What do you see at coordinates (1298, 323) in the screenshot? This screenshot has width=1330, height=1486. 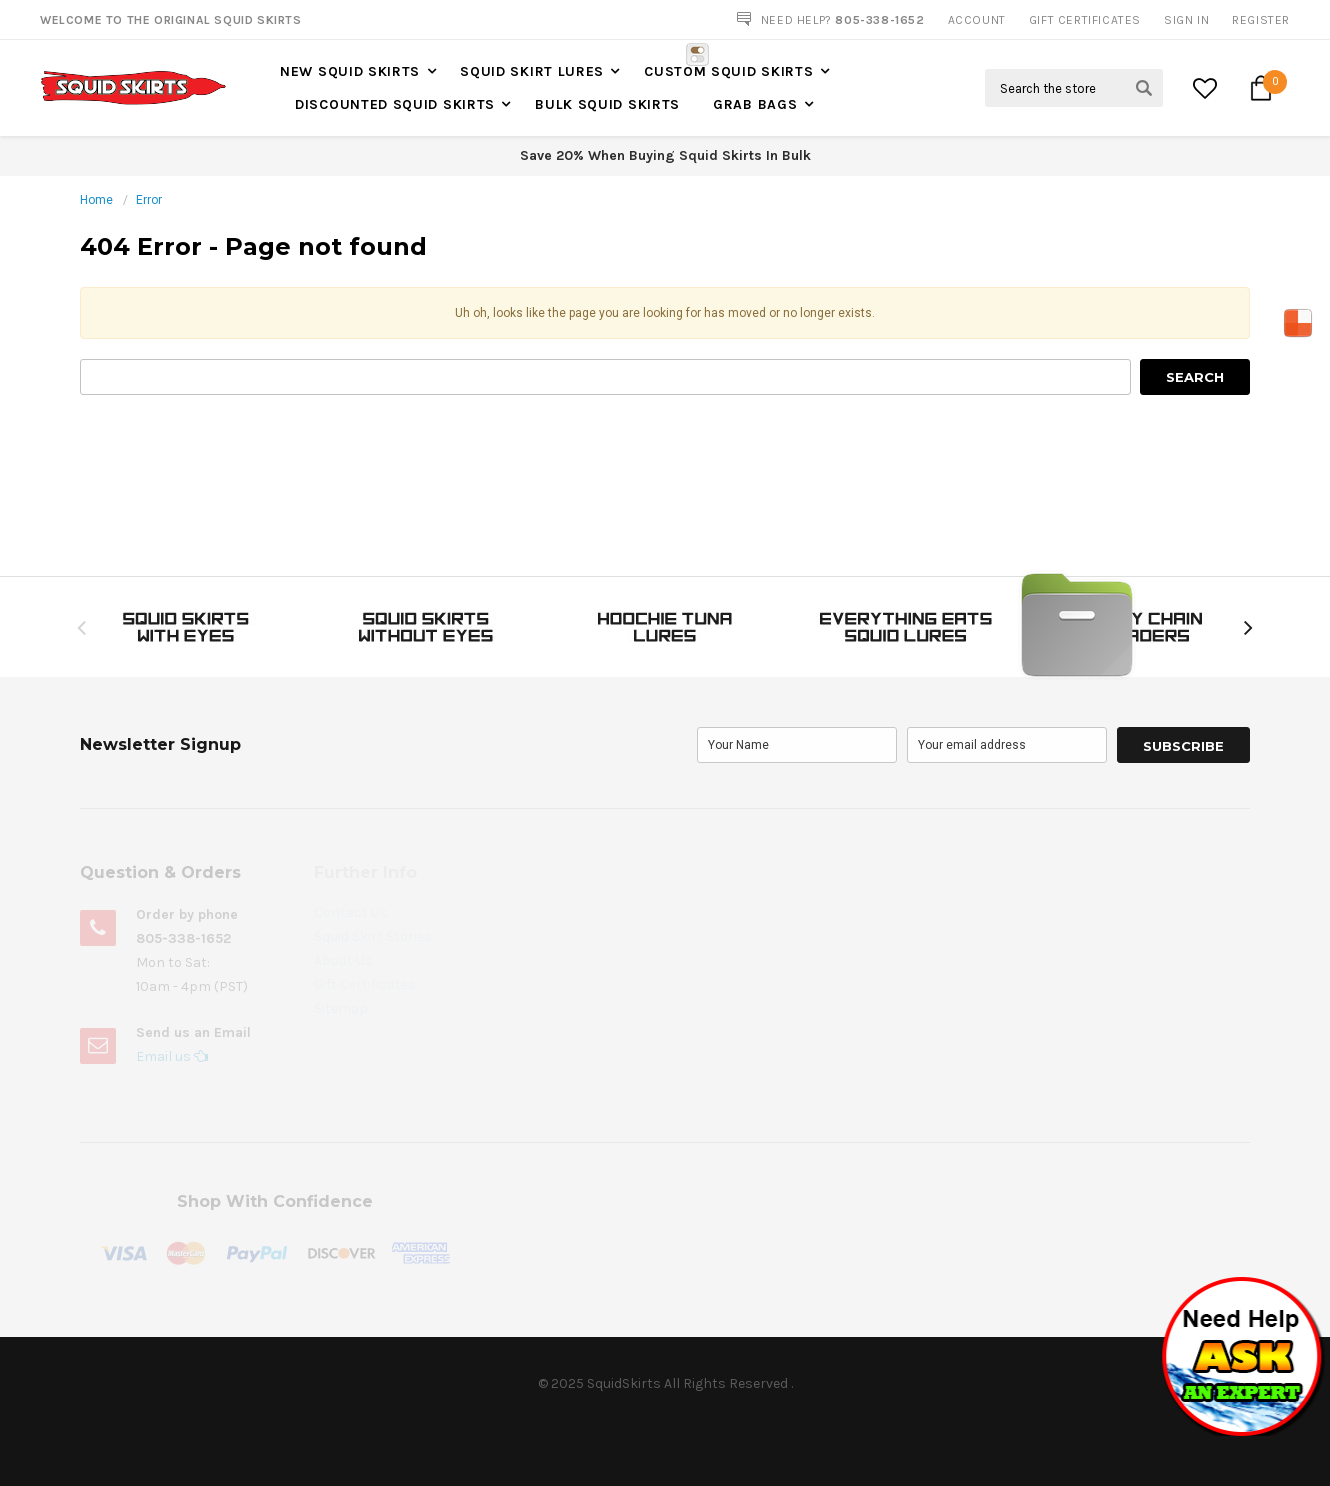 I see `switch to the top-right workspace` at bounding box center [1298, 323].